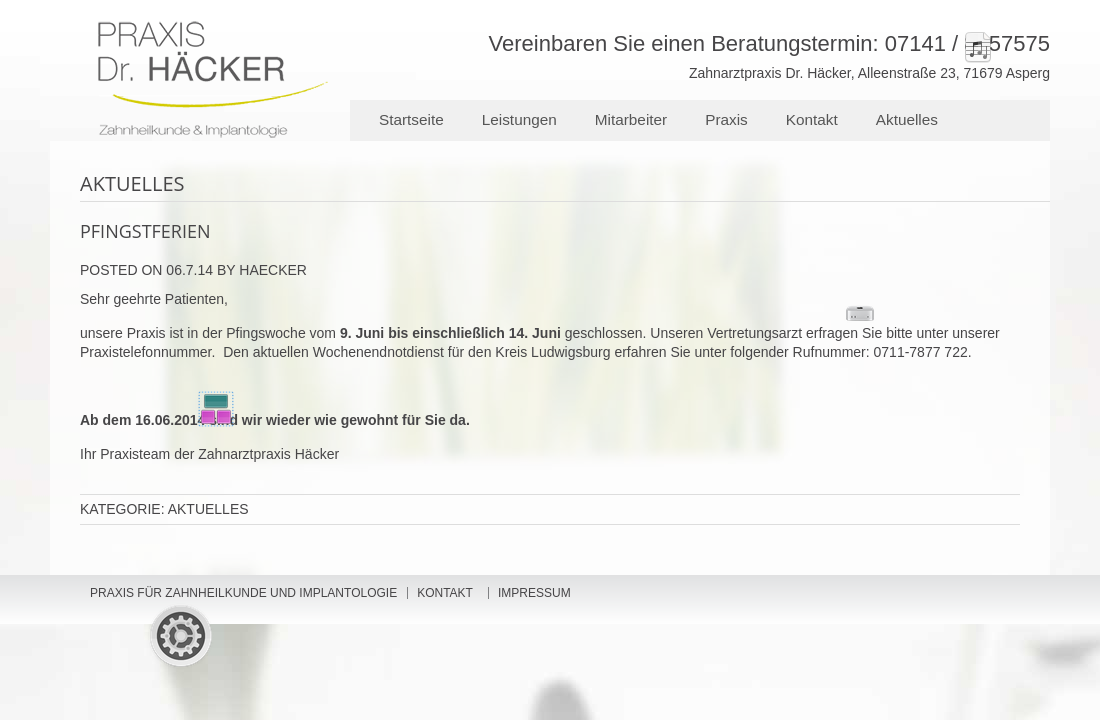 The height and width of the screenshot is (720, 1100). I want to click on view file properties and settings, so click(181, 636).